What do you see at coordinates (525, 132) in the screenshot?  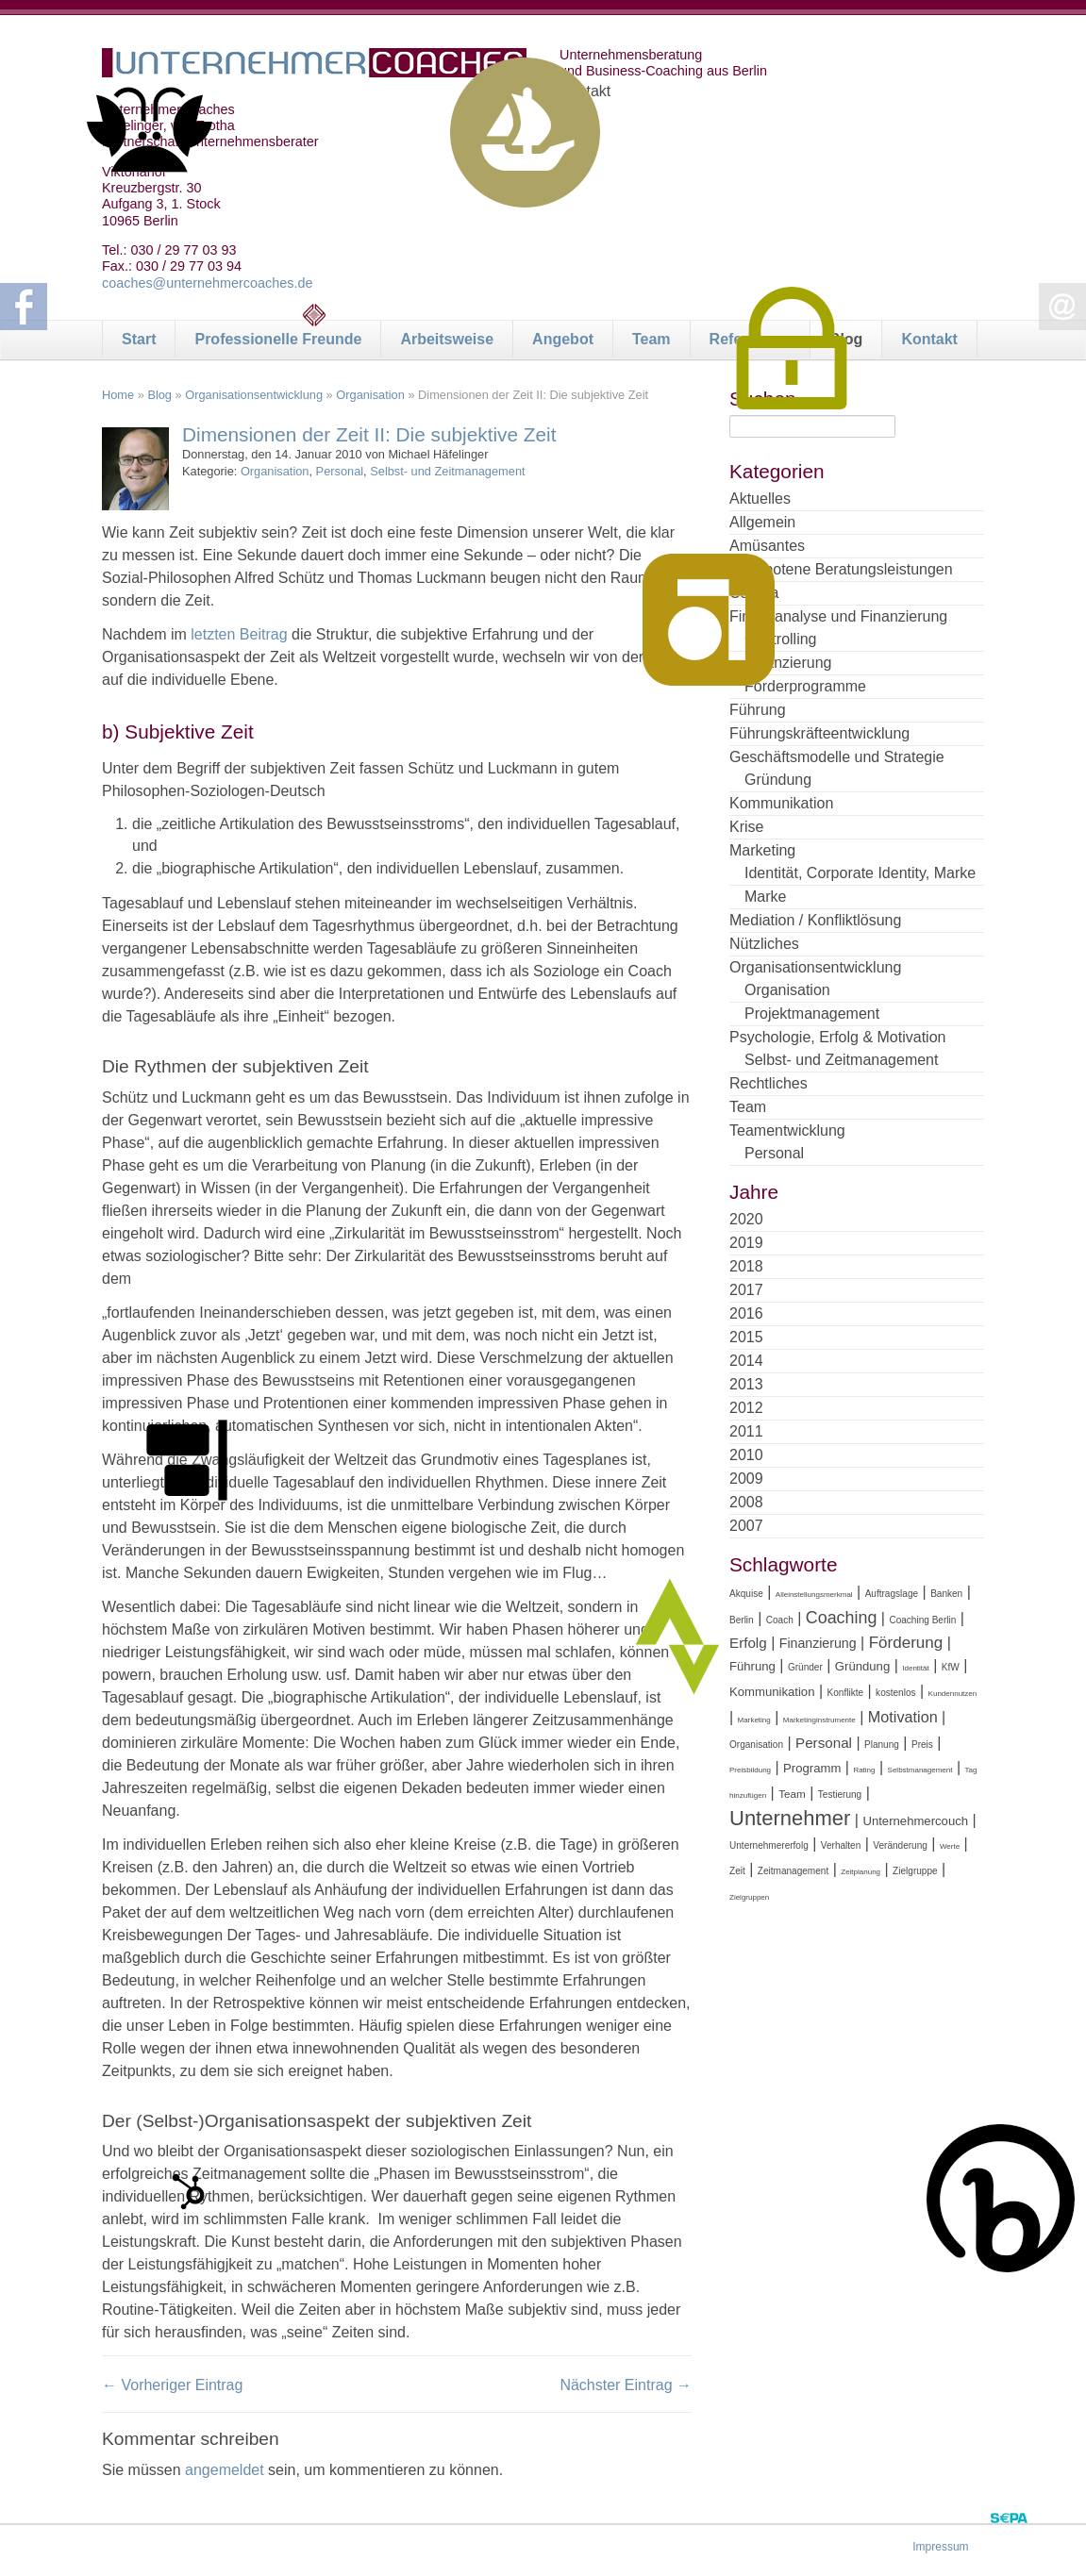 I see `open the OpenSea NFT marketplace` at bounding box center [525, 132].